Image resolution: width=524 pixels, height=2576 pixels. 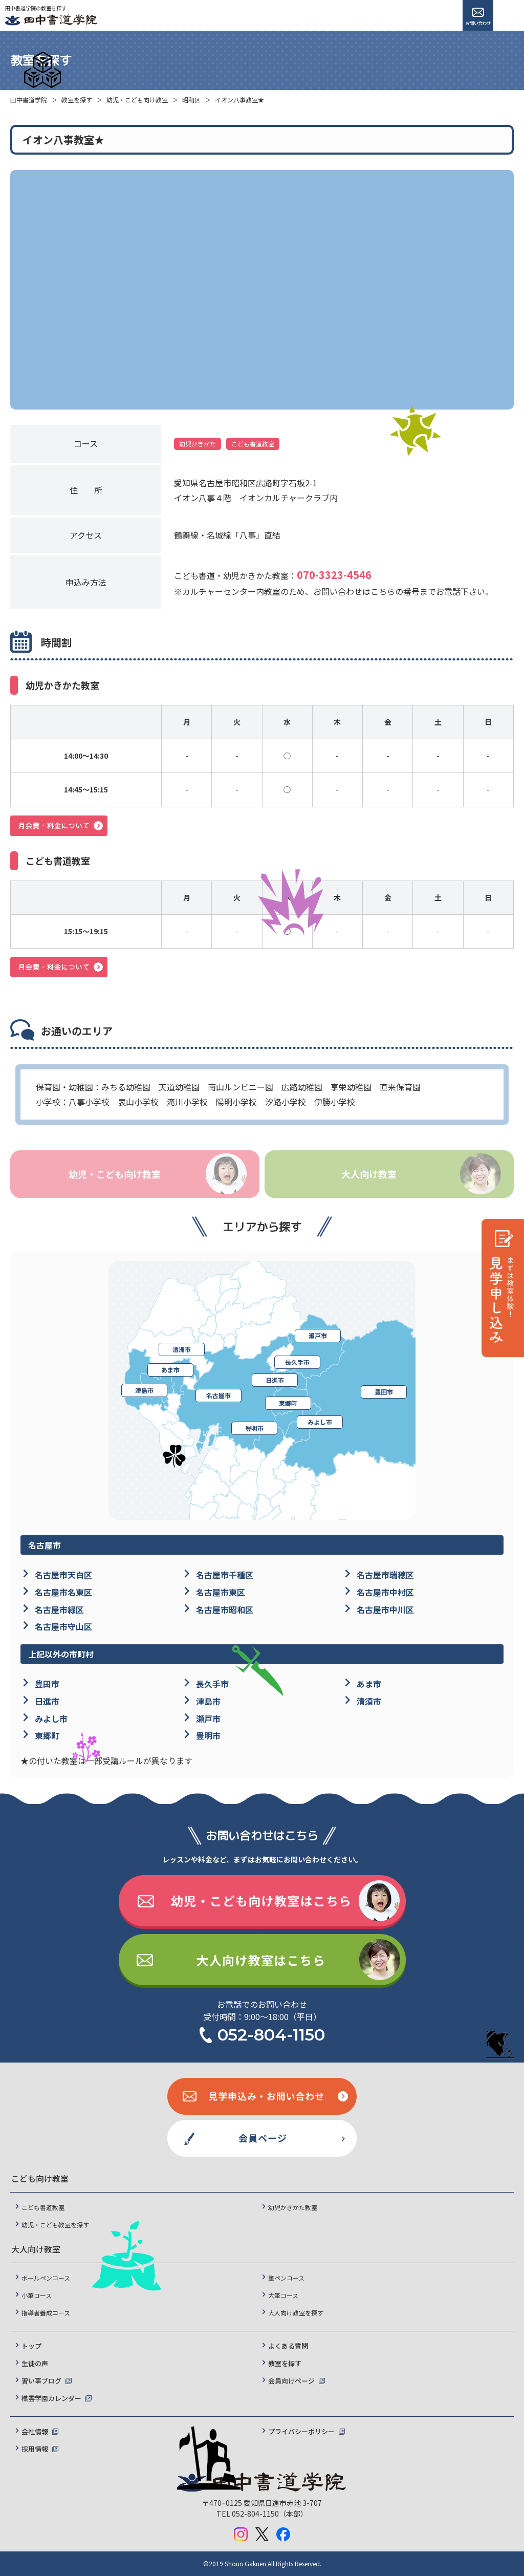 I want to click on select a ritual or sacrifice action in a game, so click(x=257, y=1670).